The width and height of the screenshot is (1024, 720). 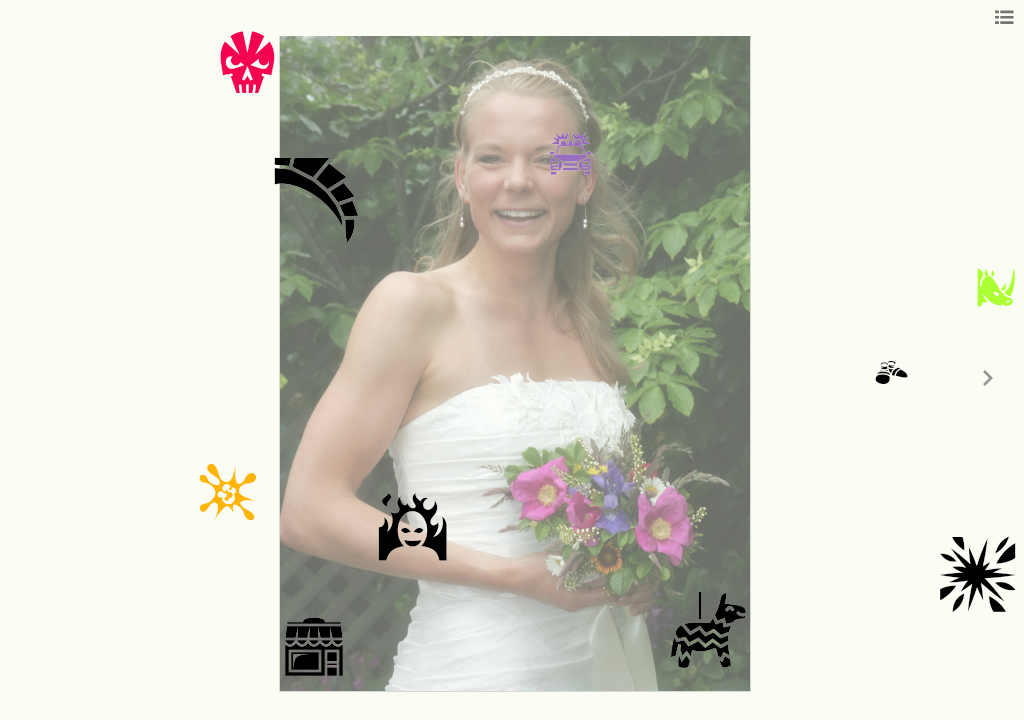 I want to click on open the in-game shop or store, so click(x=314, y=647).